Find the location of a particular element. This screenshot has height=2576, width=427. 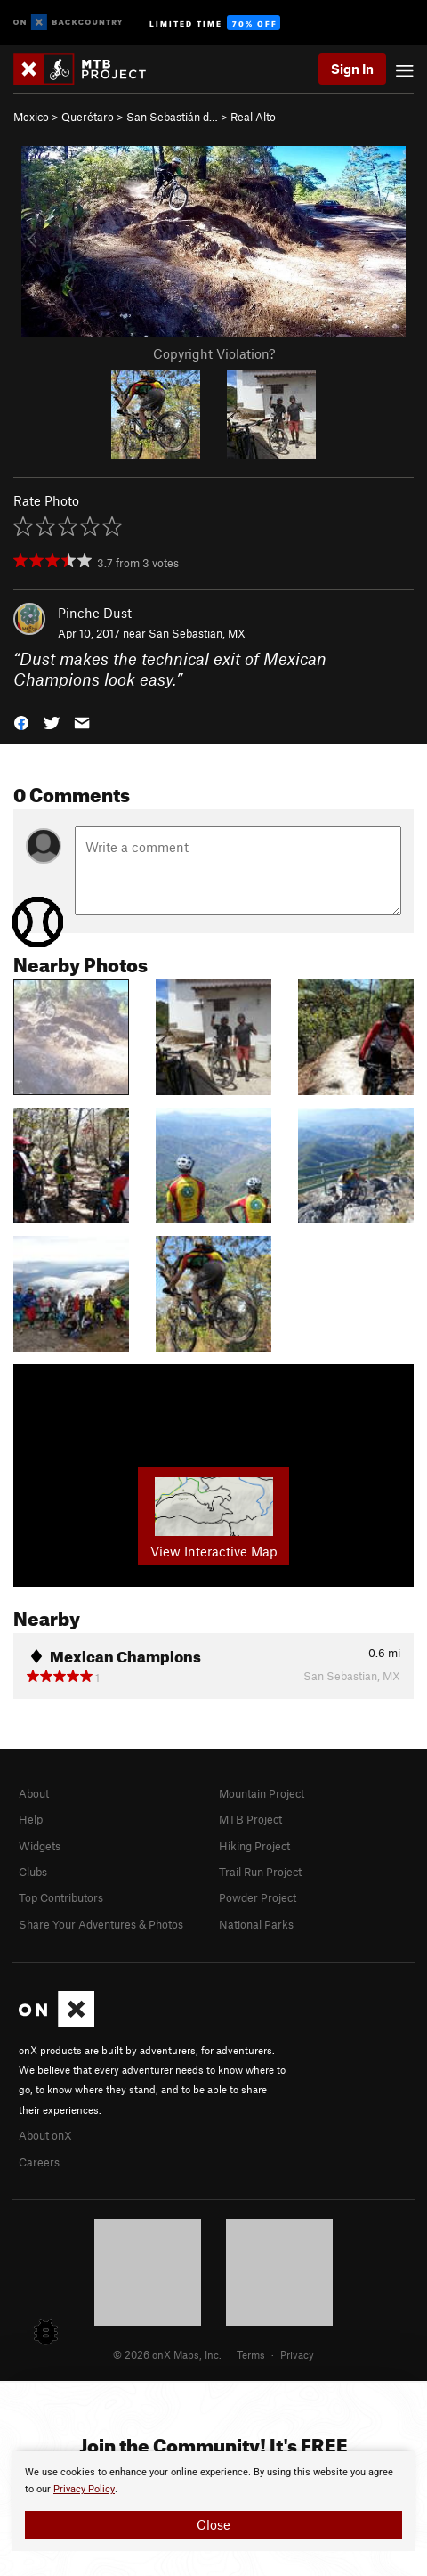

report a bug or issue is located at coordinates (45, 2331).